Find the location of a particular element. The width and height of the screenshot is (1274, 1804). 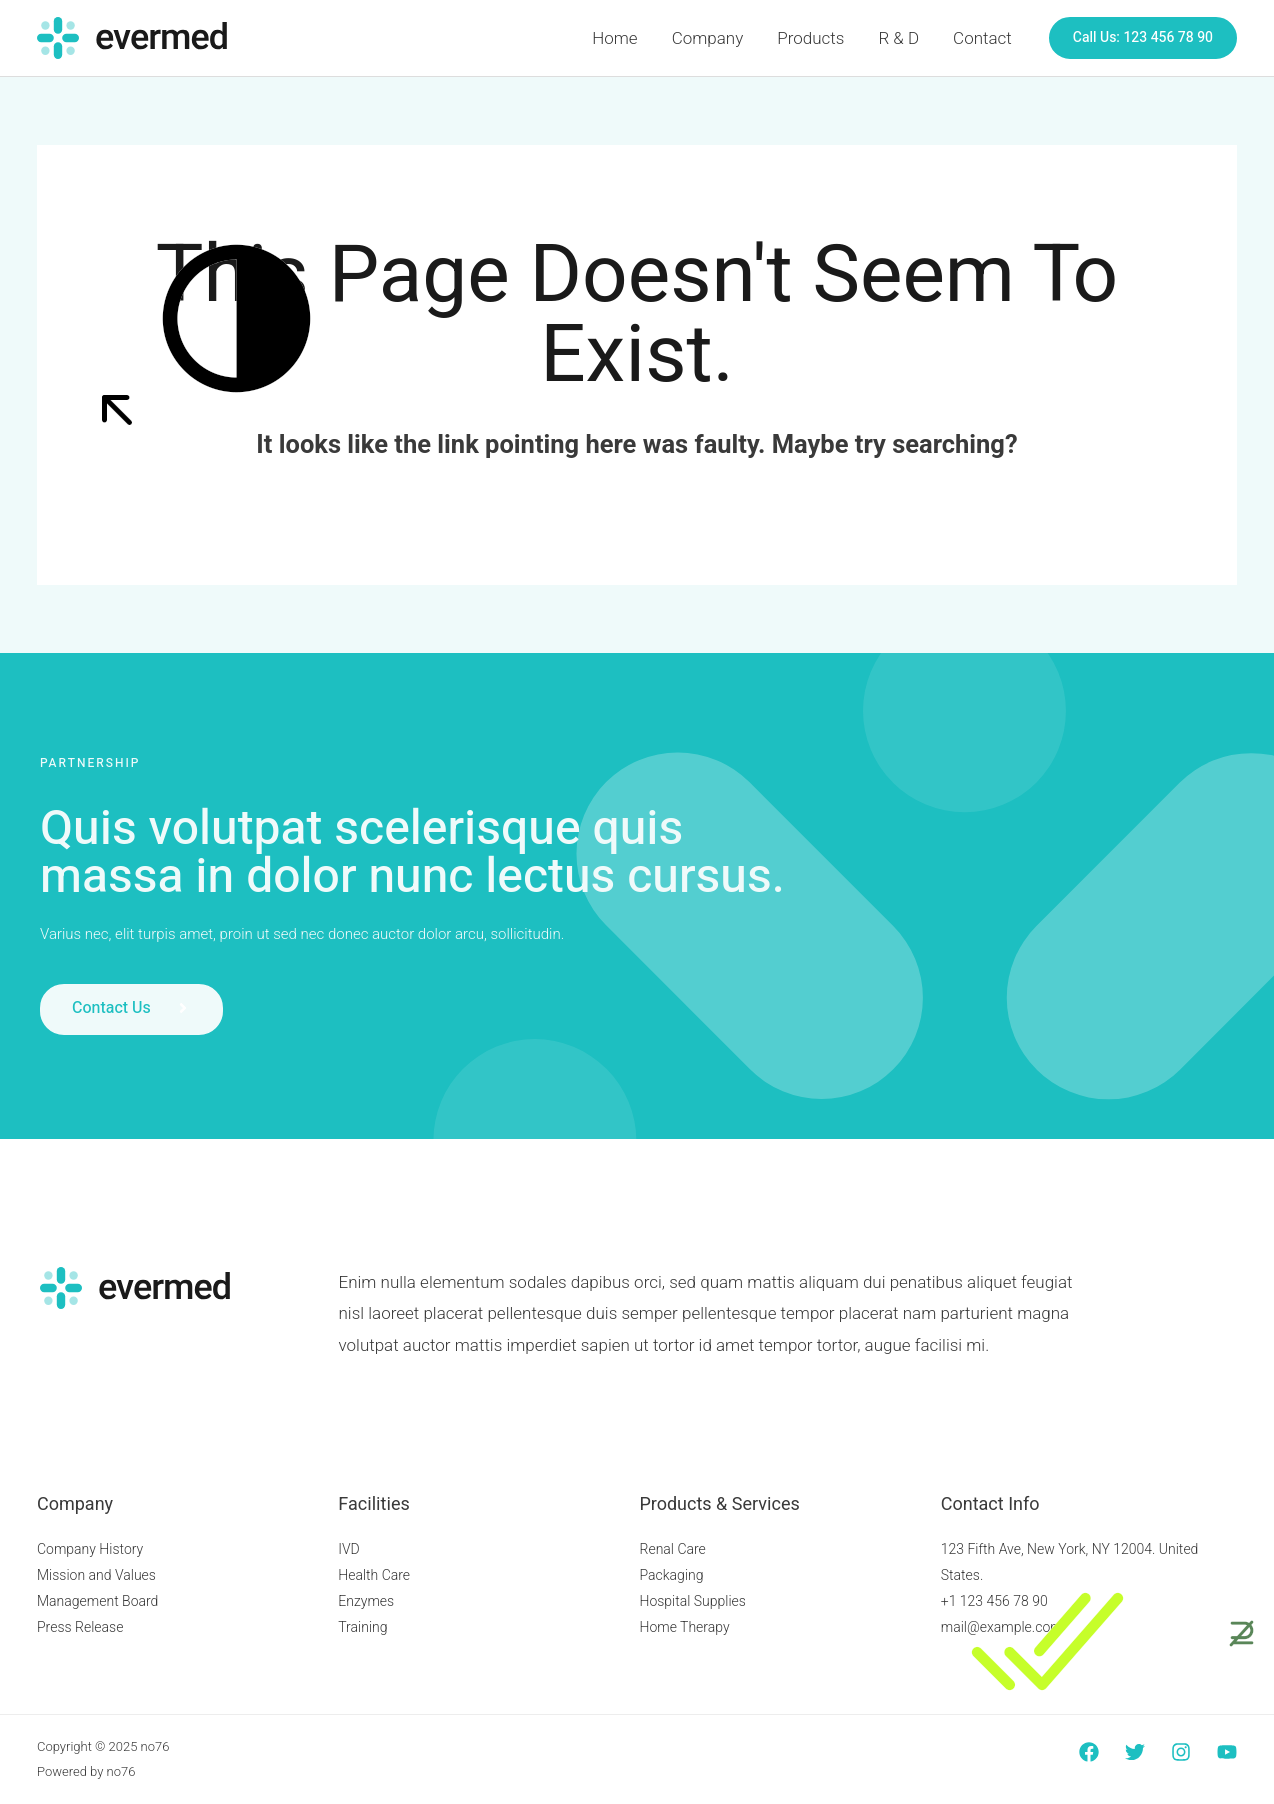

navigate back to previous screen is located at coordinates (117, 410).